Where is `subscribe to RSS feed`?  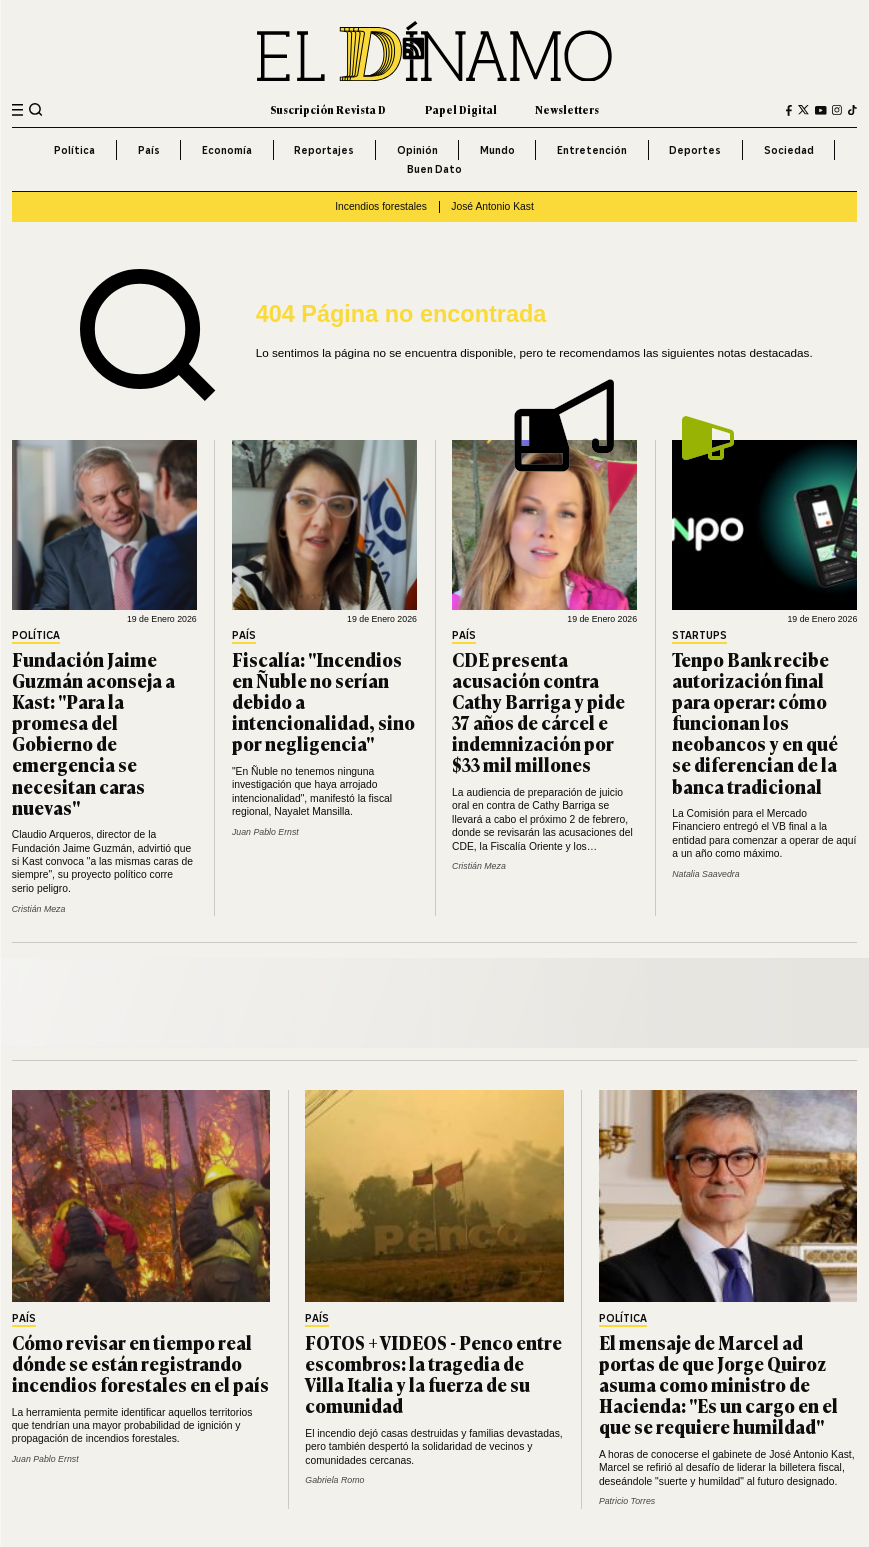
subscribe to RSS feed is located at coordinates (413, 48).